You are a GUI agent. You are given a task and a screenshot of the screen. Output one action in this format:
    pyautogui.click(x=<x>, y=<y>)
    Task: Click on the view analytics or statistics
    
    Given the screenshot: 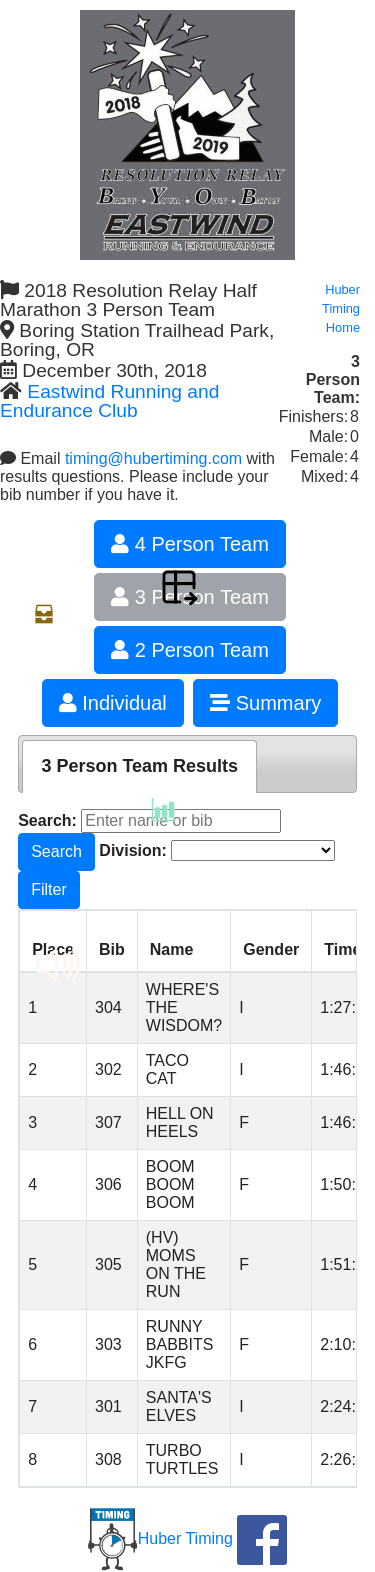 What is the action you would take?
    pyautogui.click(x=163, y=809)
    